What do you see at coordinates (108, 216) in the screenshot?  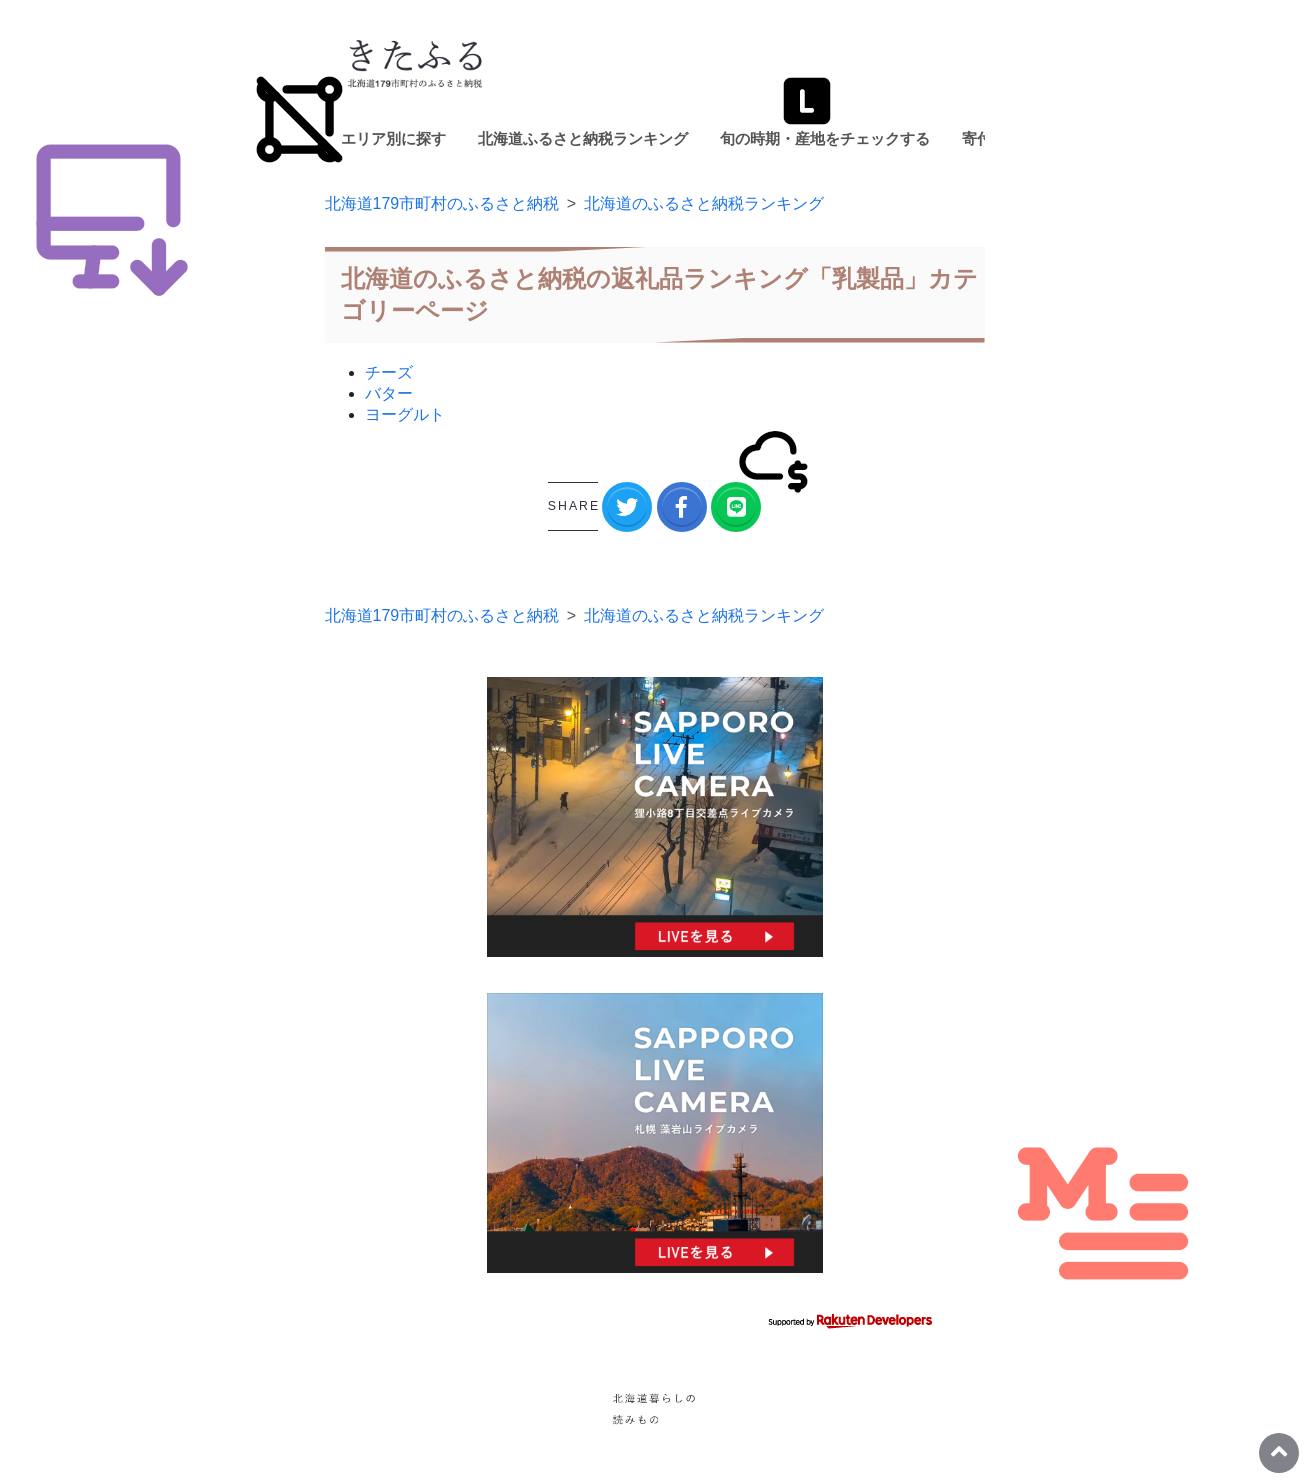 I see `download to desktop computer` at bounding box center [108, 216].